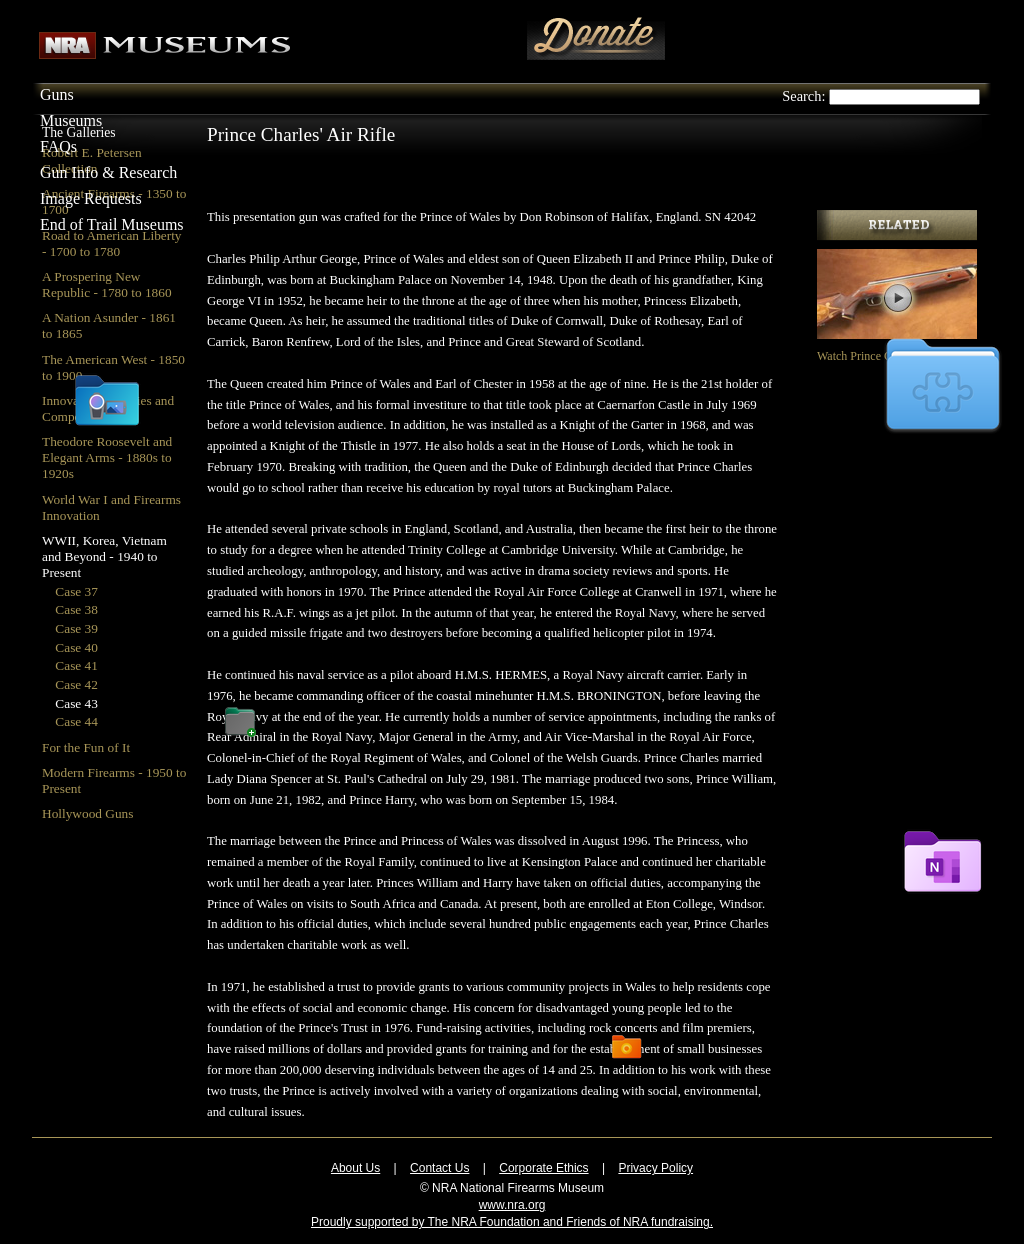  I want to click on folder containing rapidweaver source files or plugins, so click(943, 384).